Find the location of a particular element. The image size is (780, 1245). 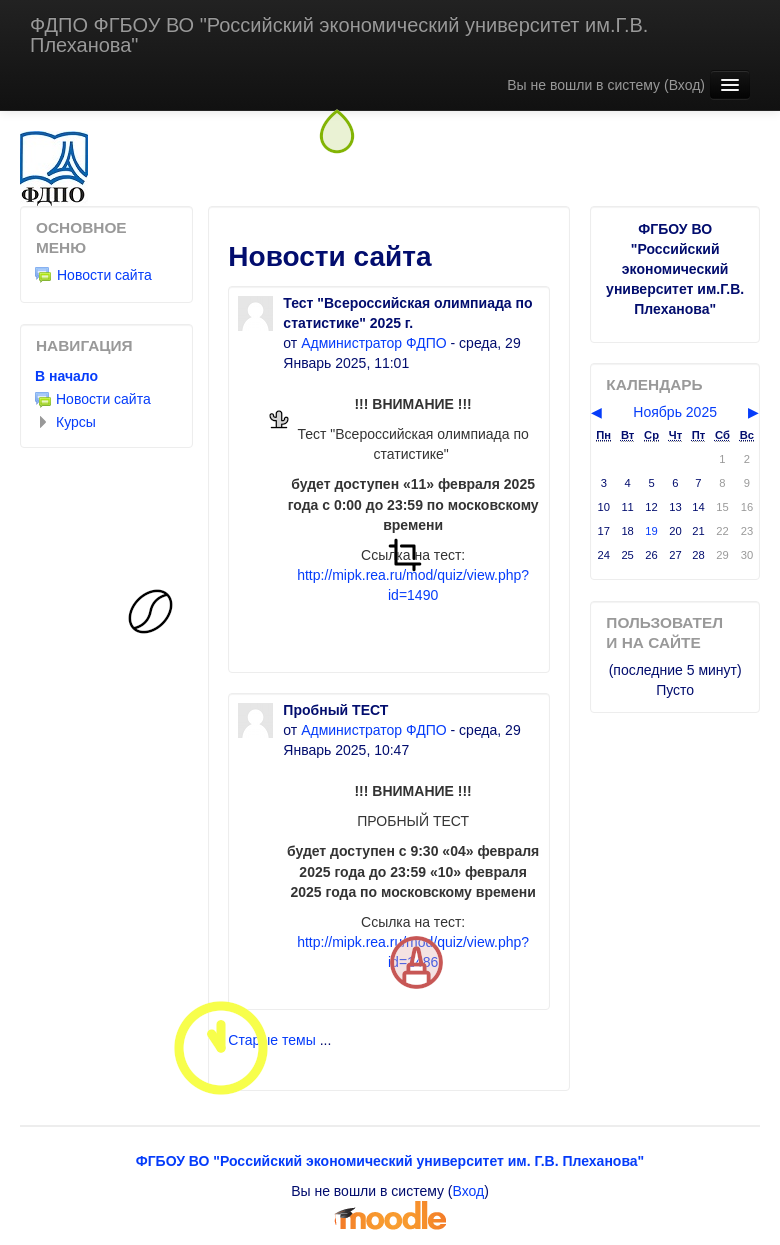

indicates the current time (11 o'clock) is located at coordinates (221, 1048).